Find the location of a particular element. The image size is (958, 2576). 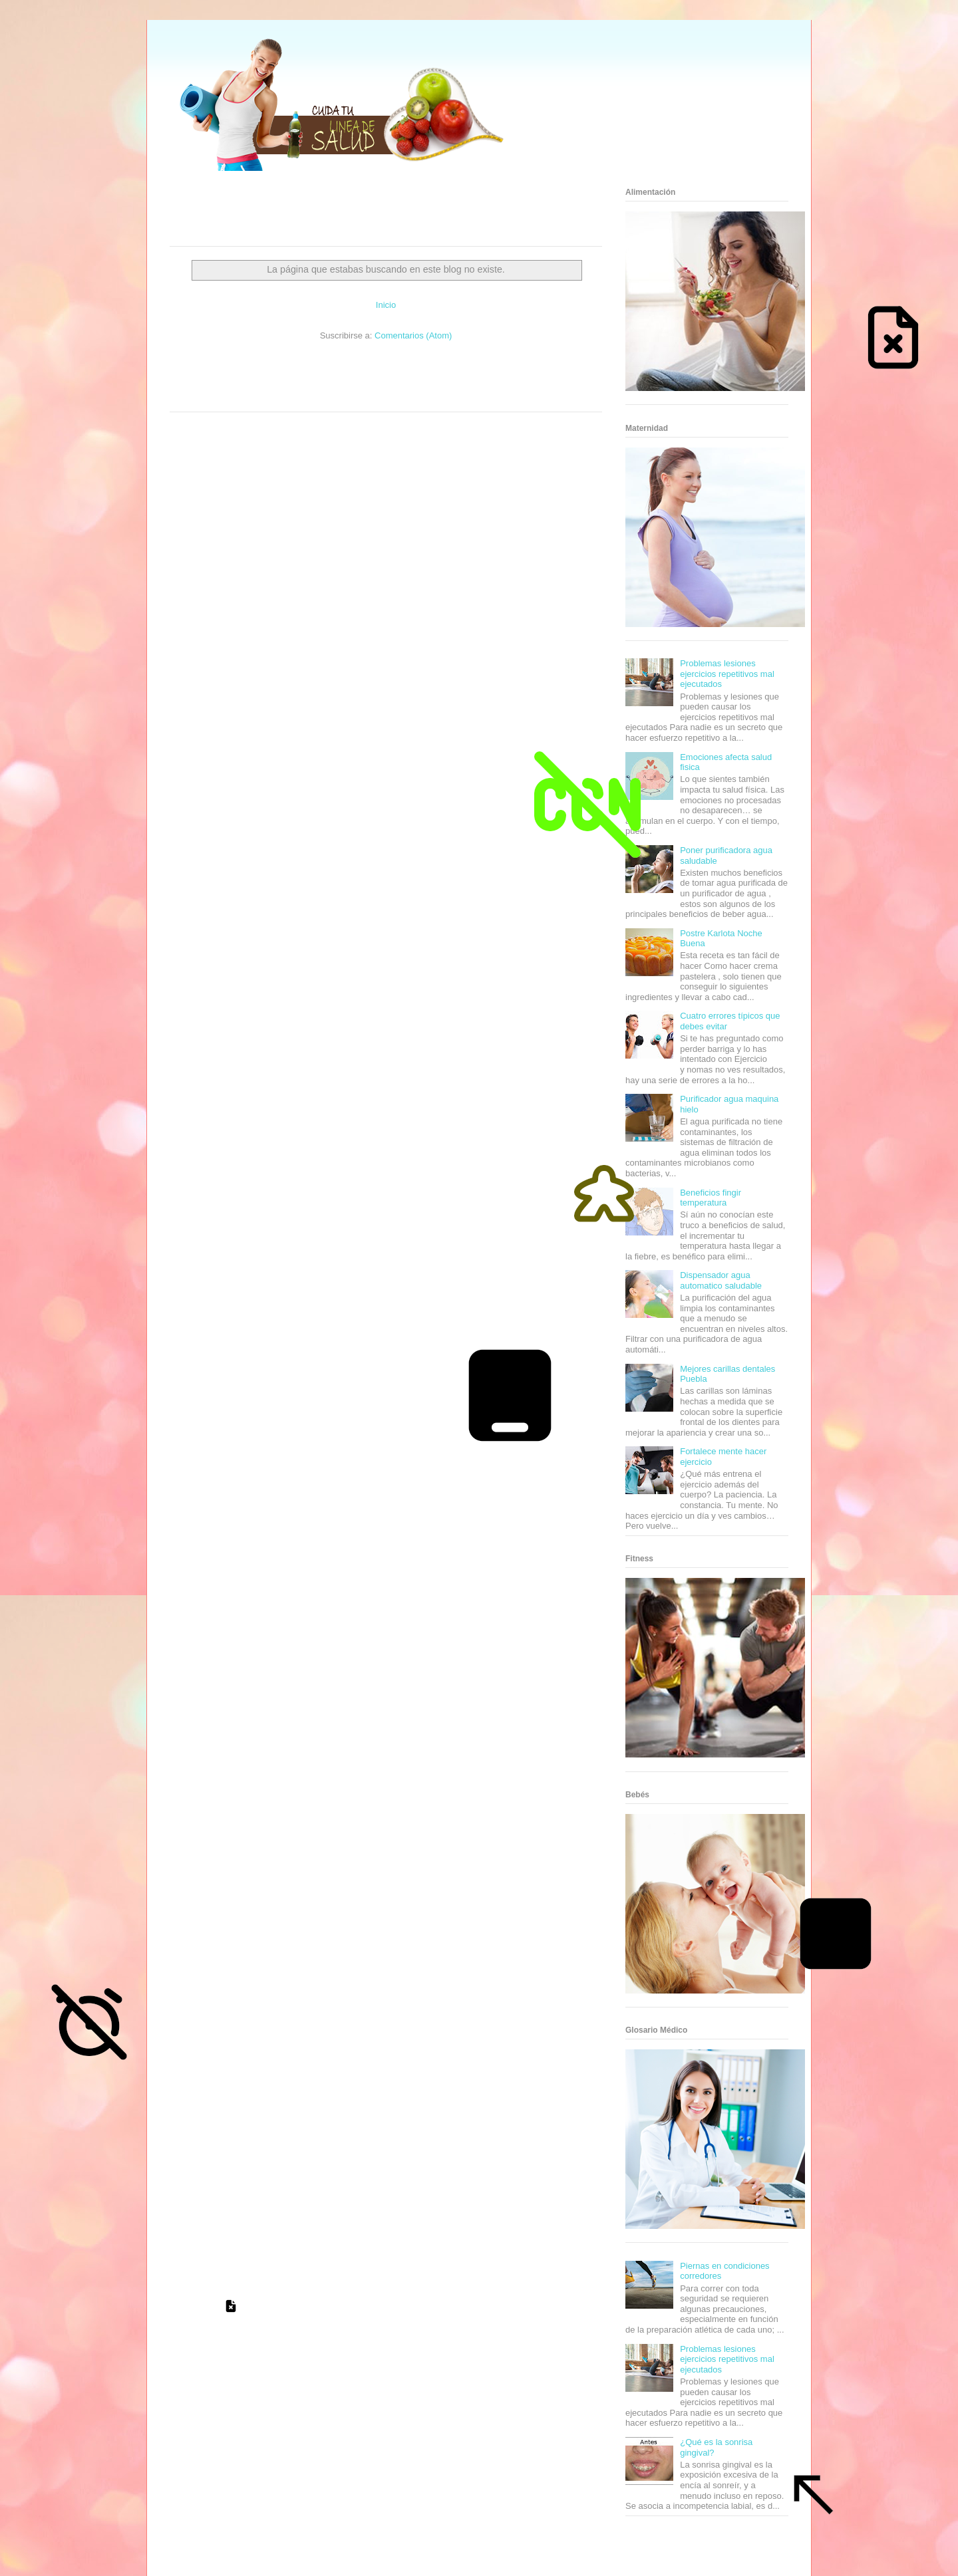

disable or turn off alarm is located at coordinates (89, 2022).